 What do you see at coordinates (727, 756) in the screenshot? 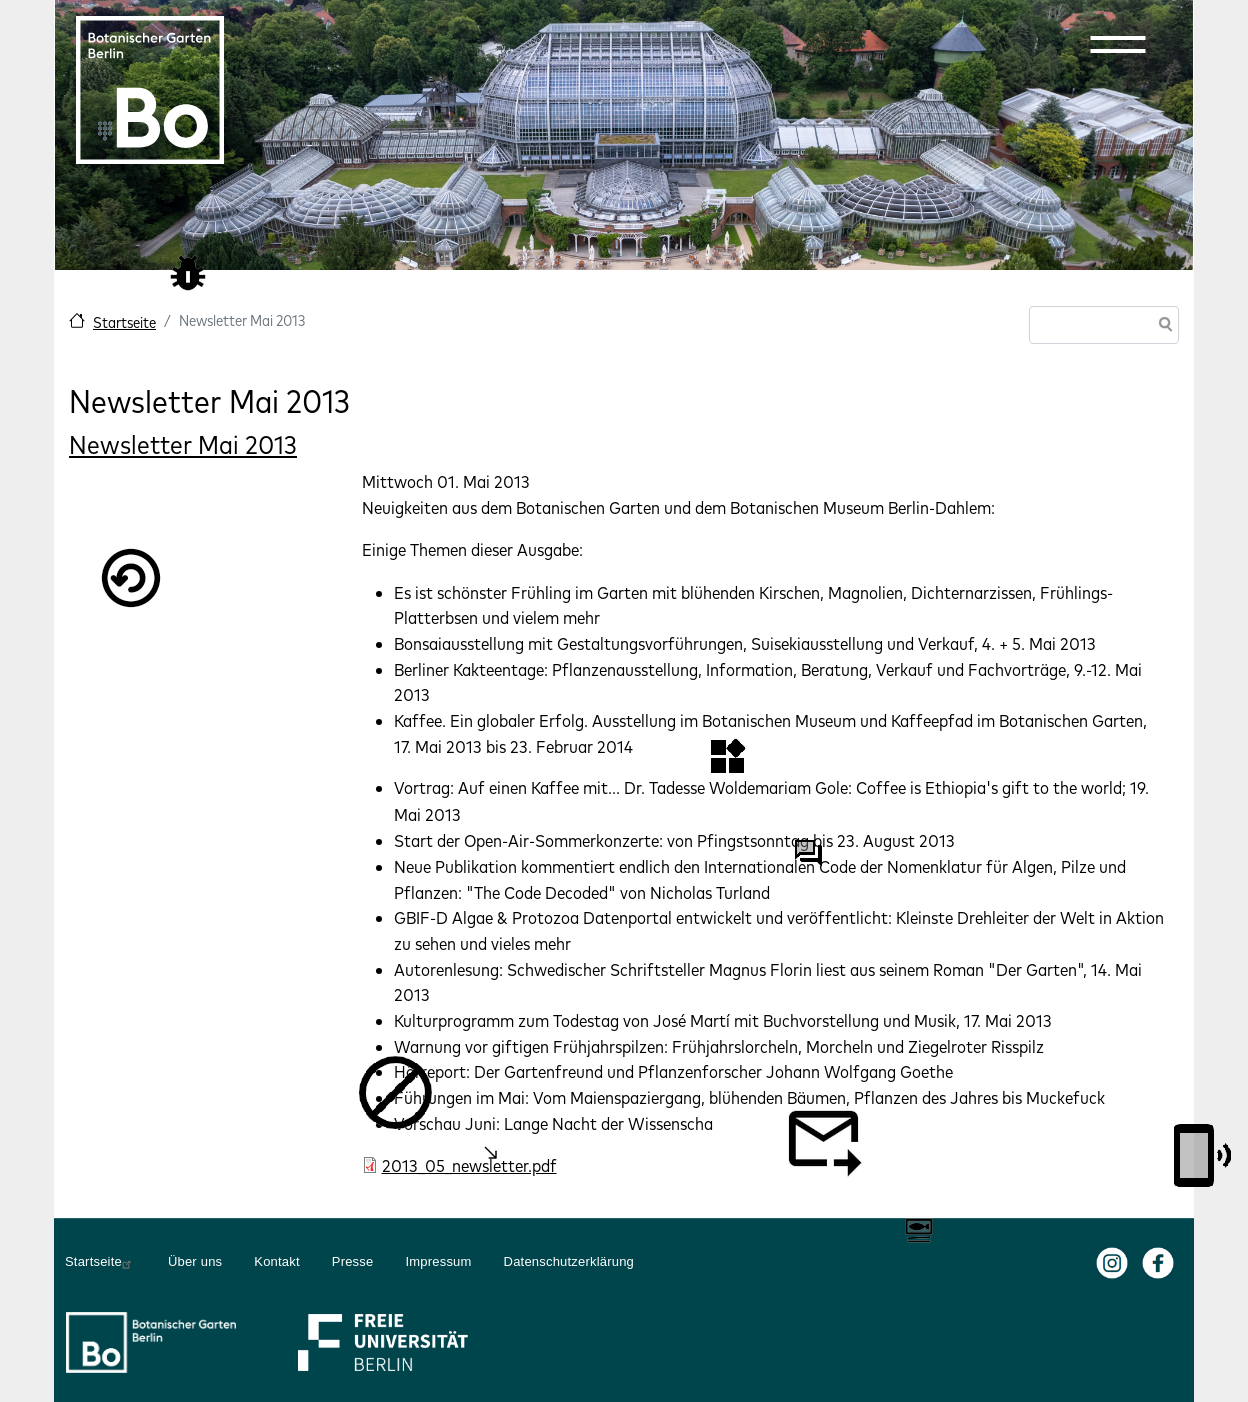
I see `access home screen widgets` at bounding box center [727, 756].